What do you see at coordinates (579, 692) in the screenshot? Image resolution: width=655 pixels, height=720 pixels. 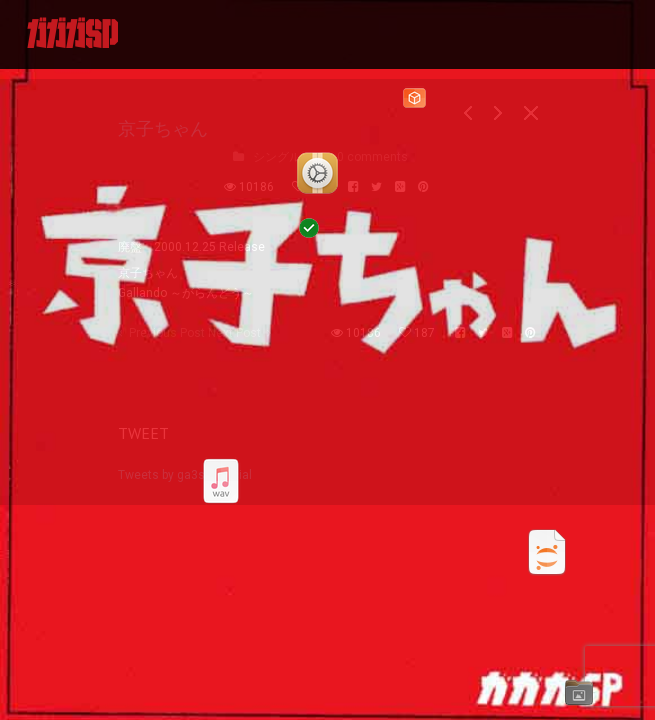 I see `open your pictures folder` at bounding box center [579, 692].